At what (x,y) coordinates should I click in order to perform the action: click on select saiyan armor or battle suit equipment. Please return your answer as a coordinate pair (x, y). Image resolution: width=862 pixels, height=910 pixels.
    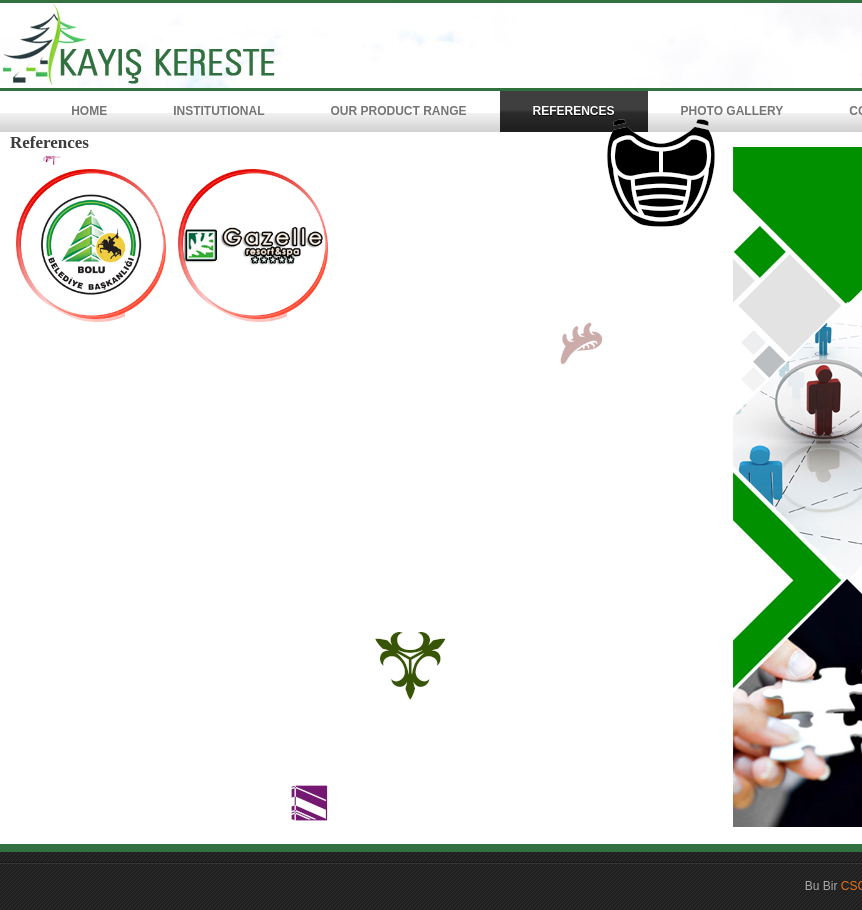
    Looking at the image, I should click on (661, 171).